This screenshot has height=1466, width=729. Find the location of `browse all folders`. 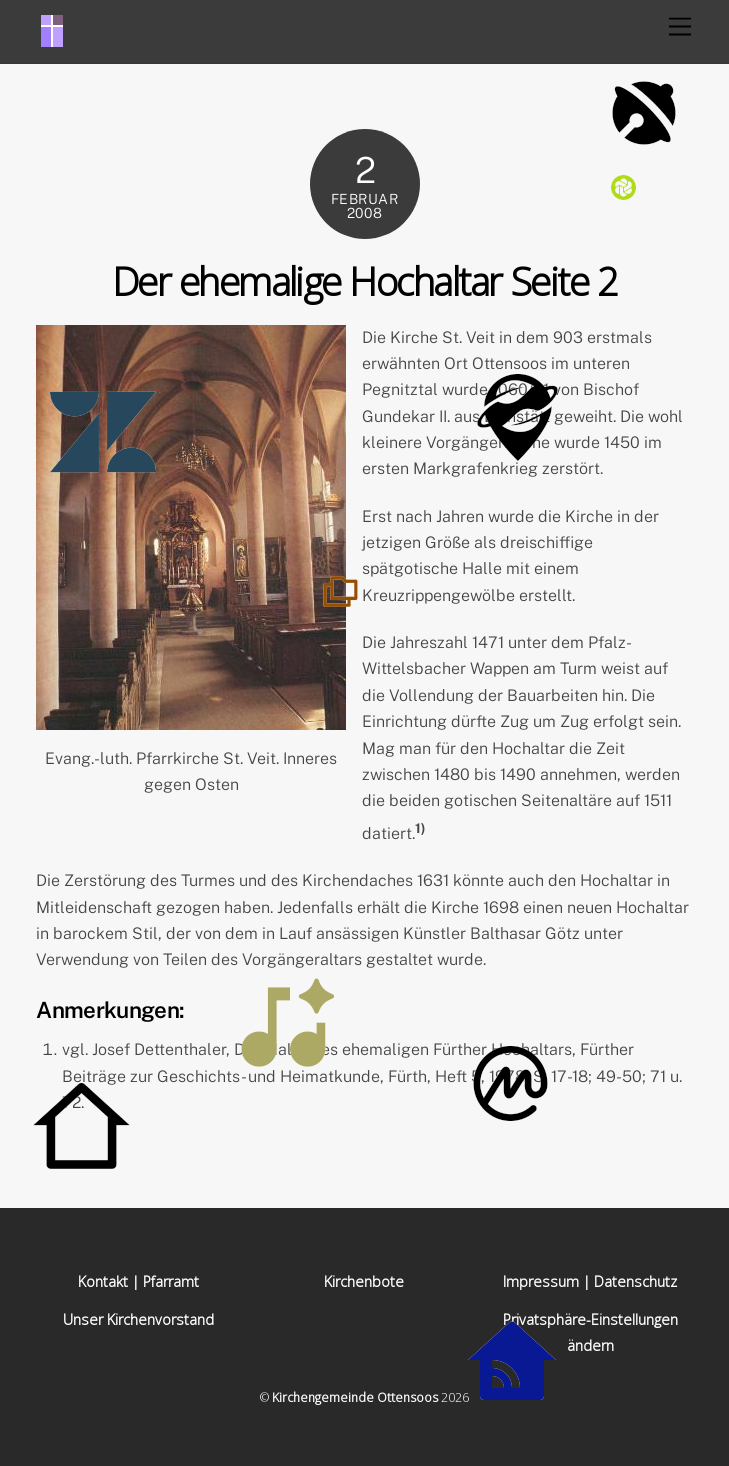

browse all folders is located at coordinates (340, 591).